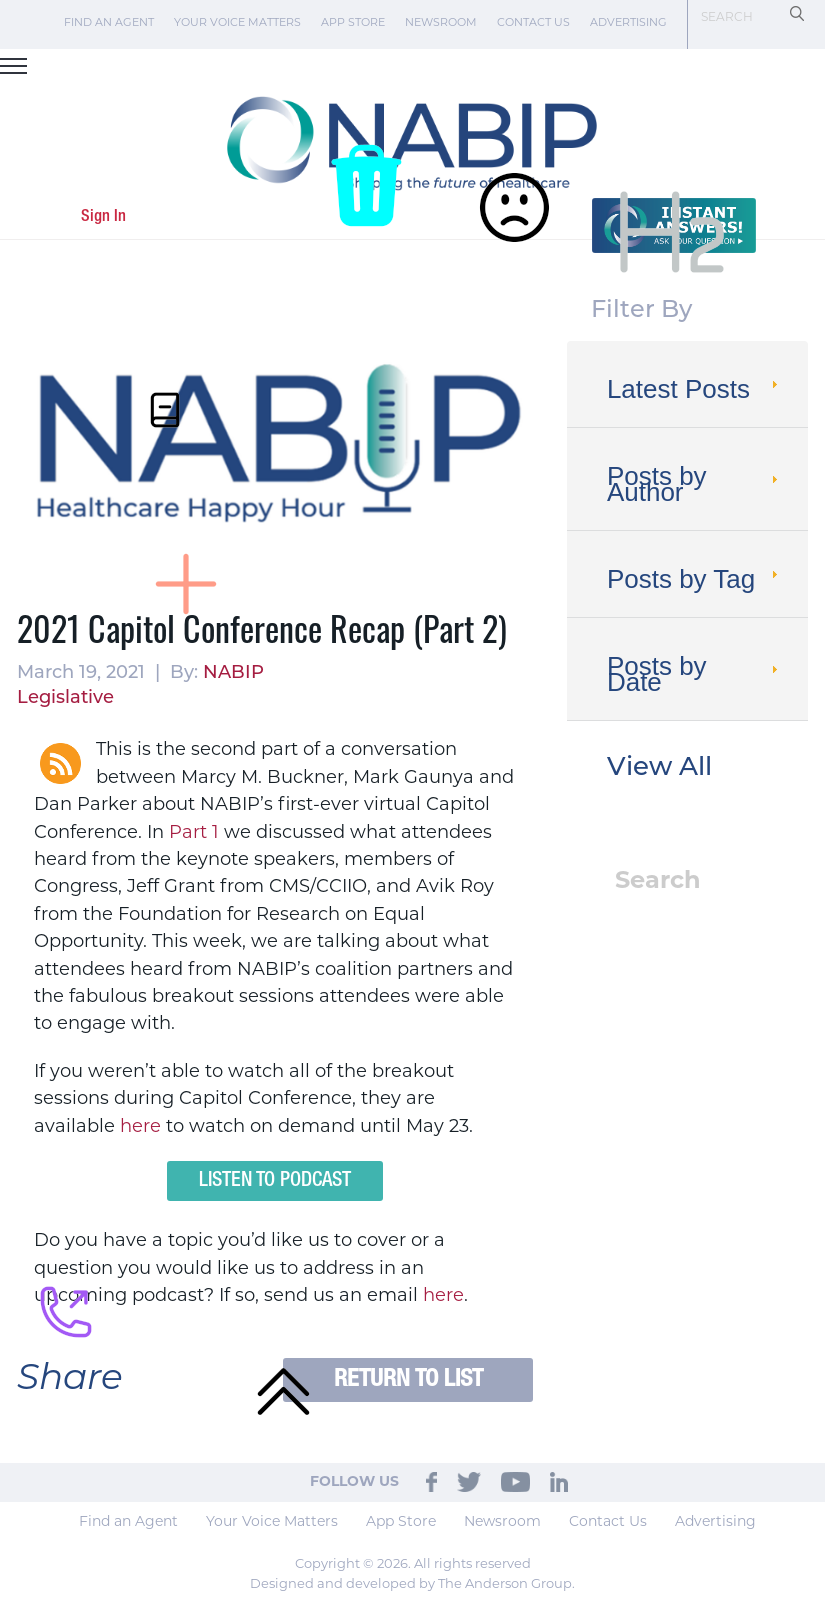  Describe the element at coordinates (283, 1391) in the screenshot. I see `scroll to top of page` at that location.